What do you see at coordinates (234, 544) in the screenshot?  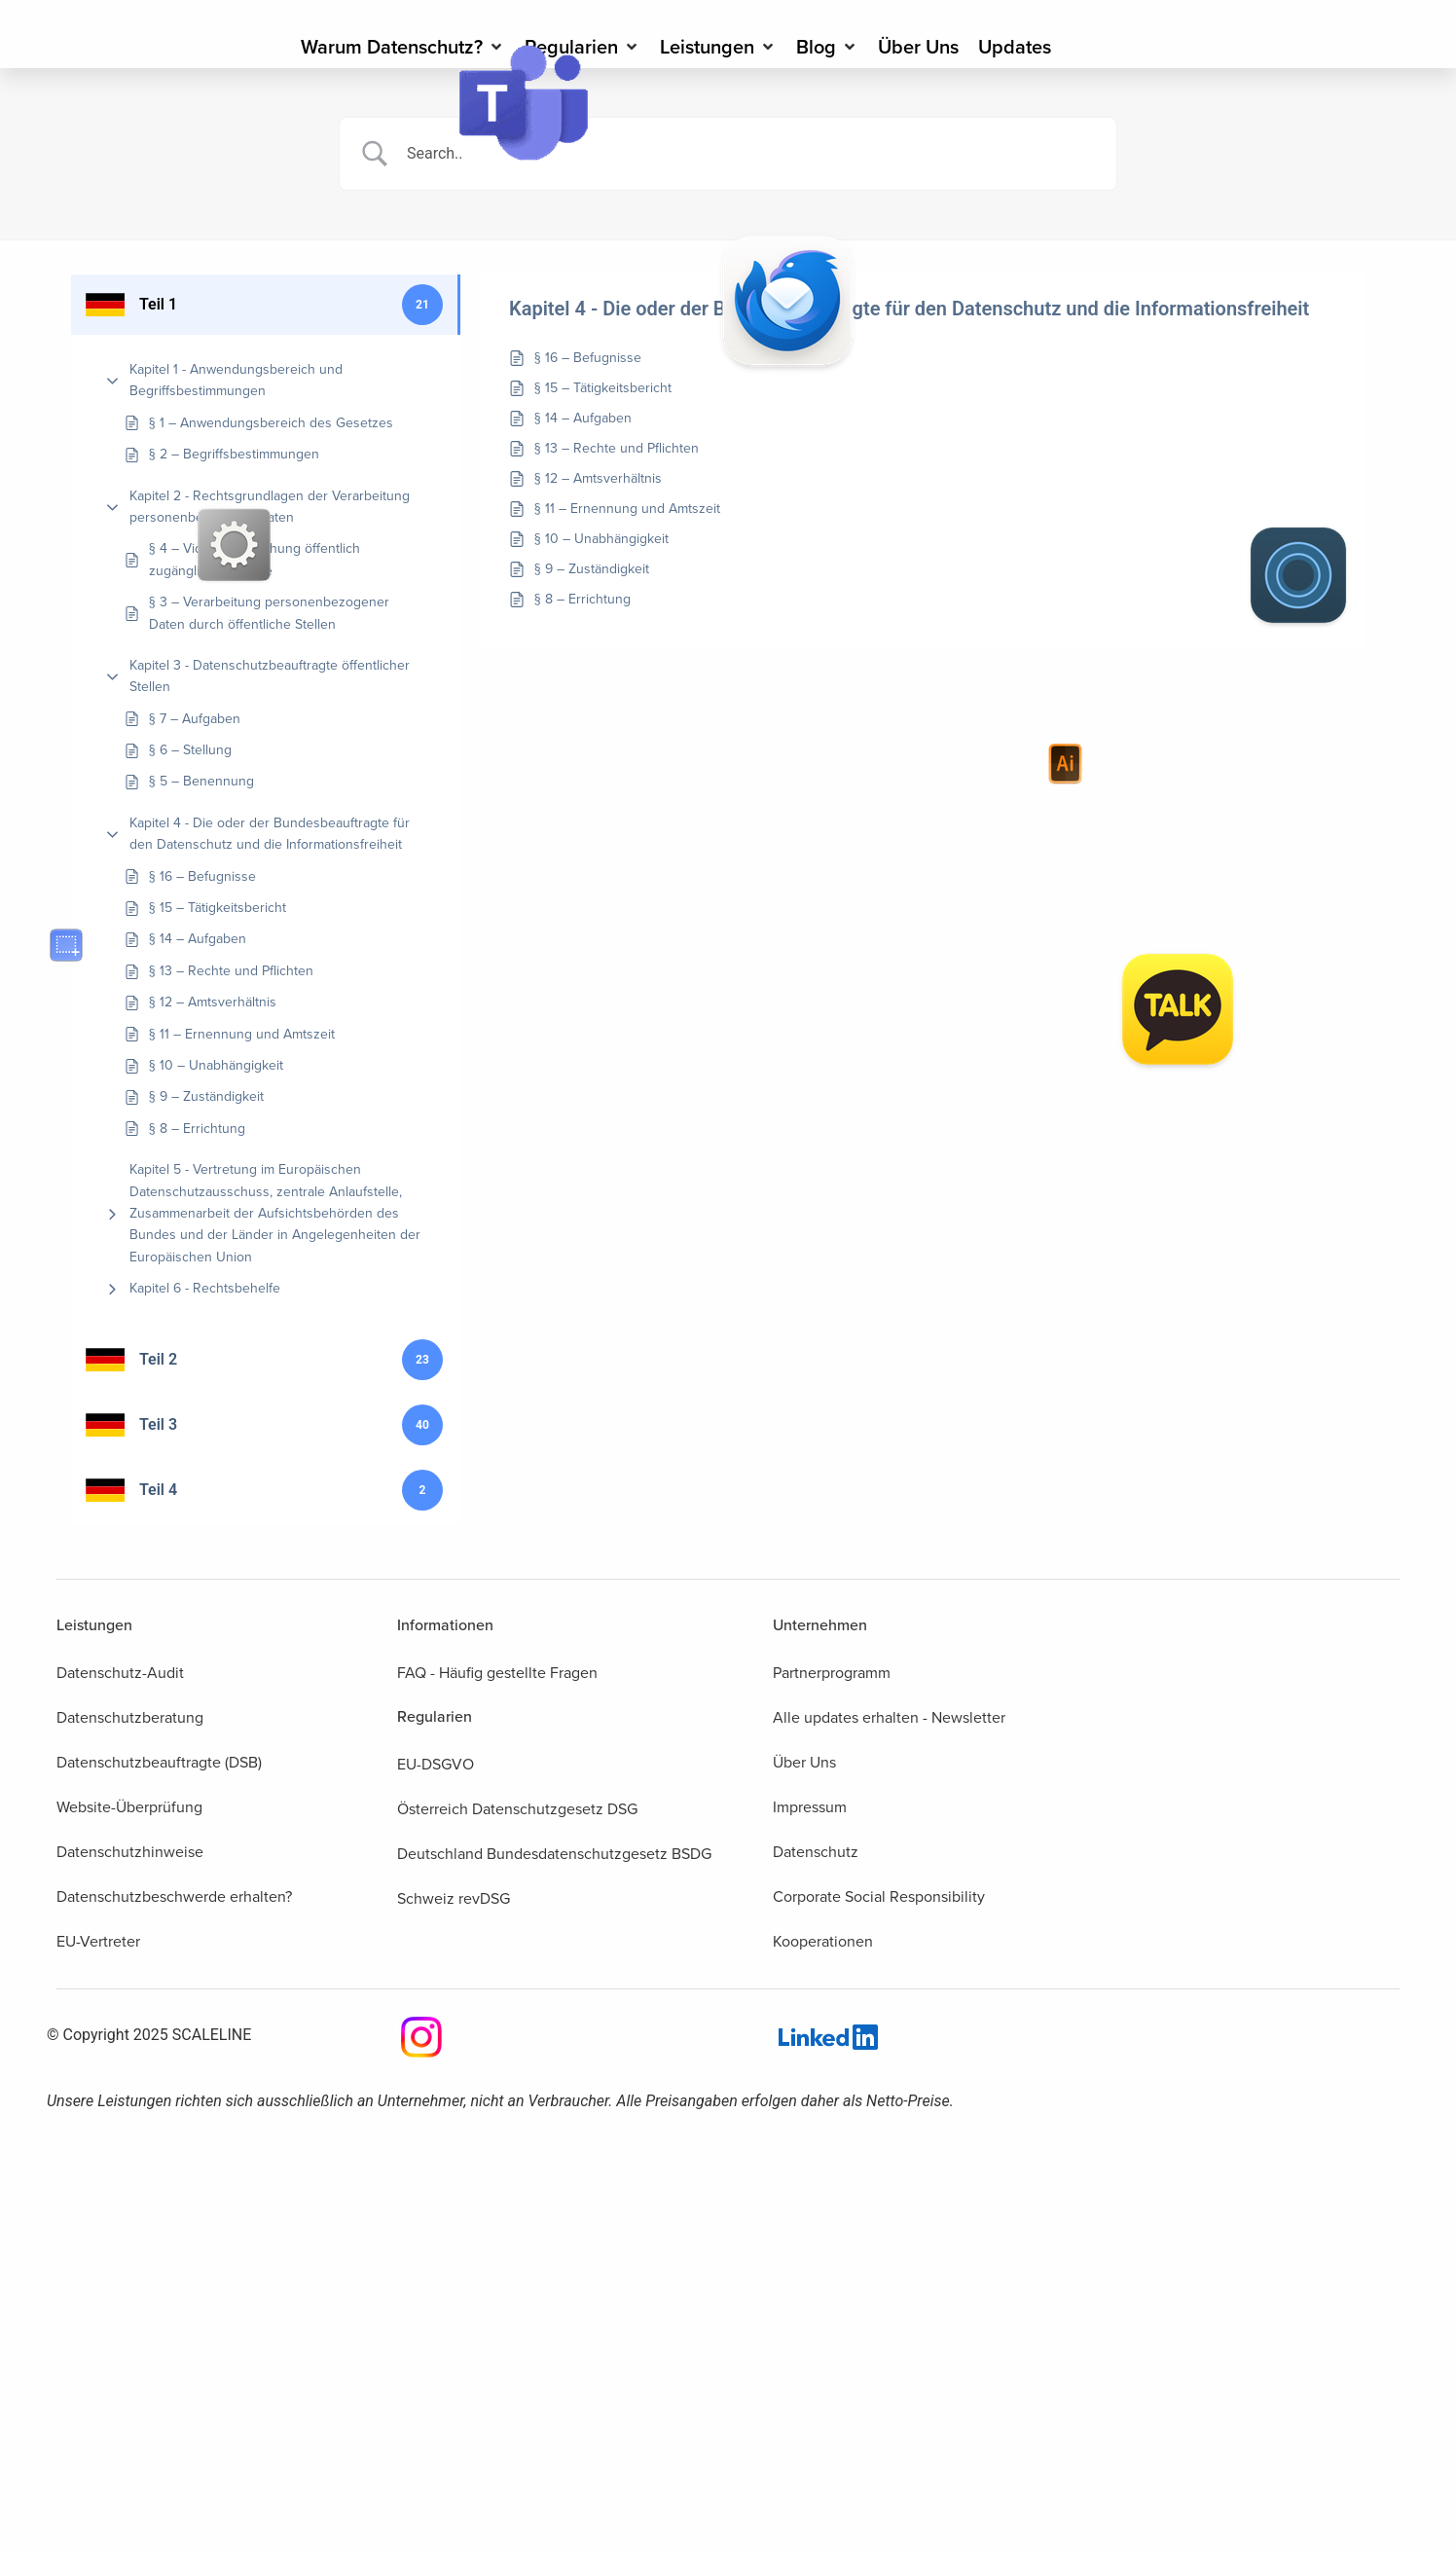 I see `executable file or application ready to run` at bounding box center [234, 544].